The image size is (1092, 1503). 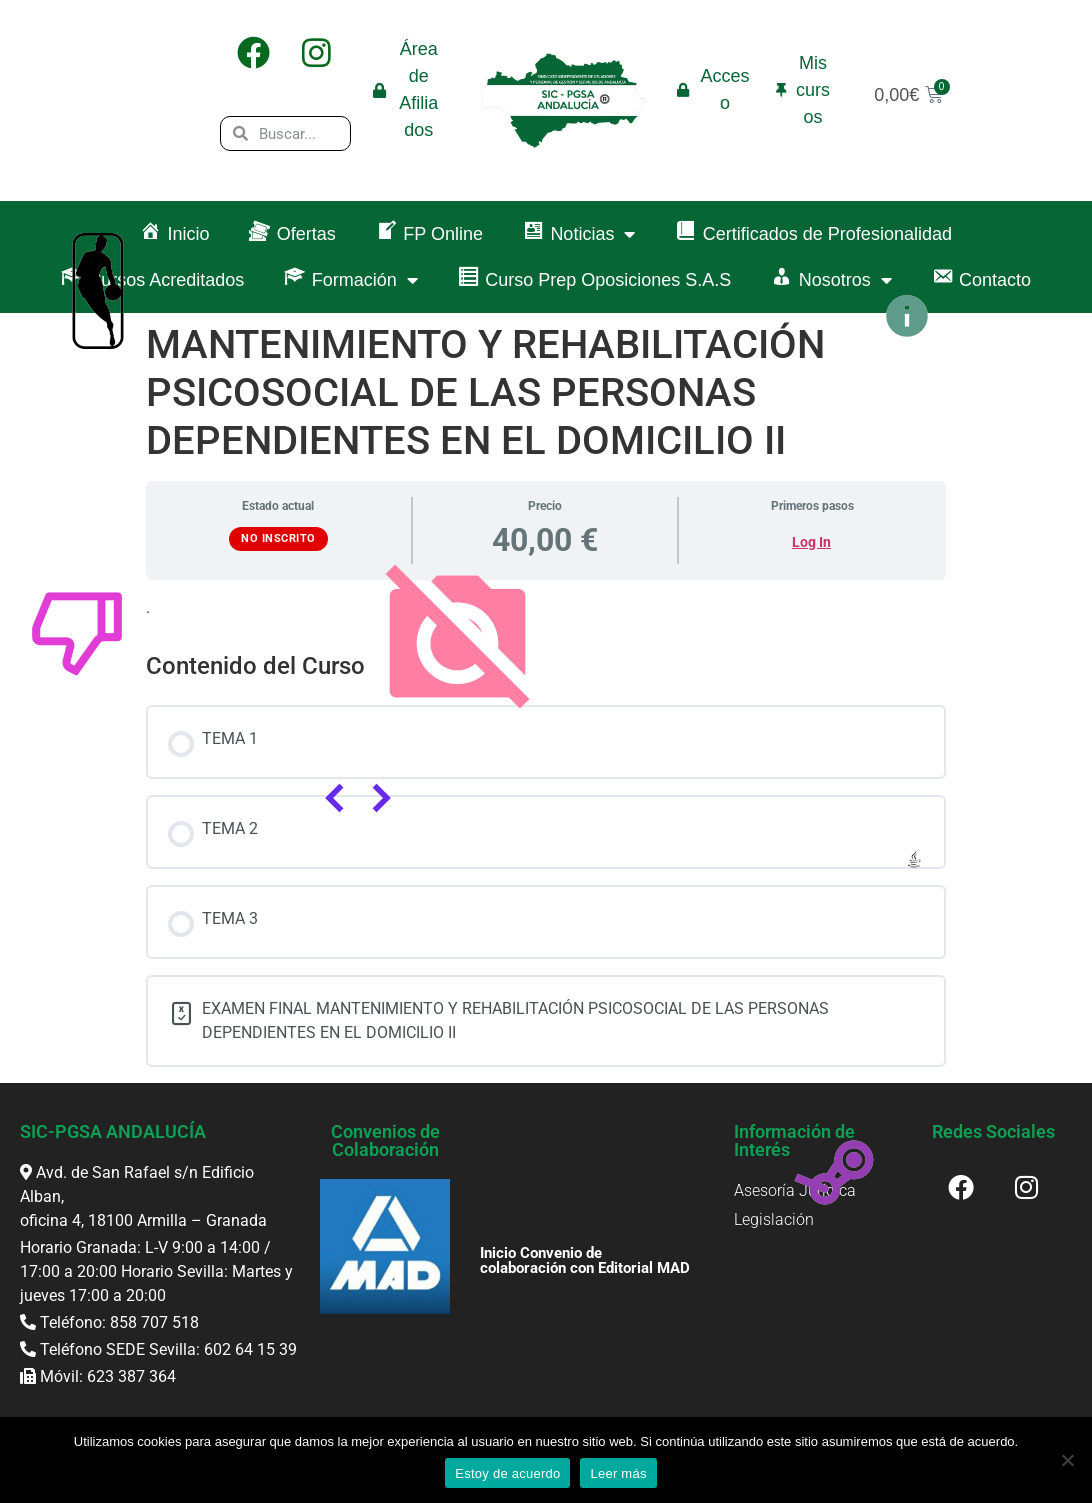 I want to click on toggle code view mode in editor, so click(x=358, y=798).